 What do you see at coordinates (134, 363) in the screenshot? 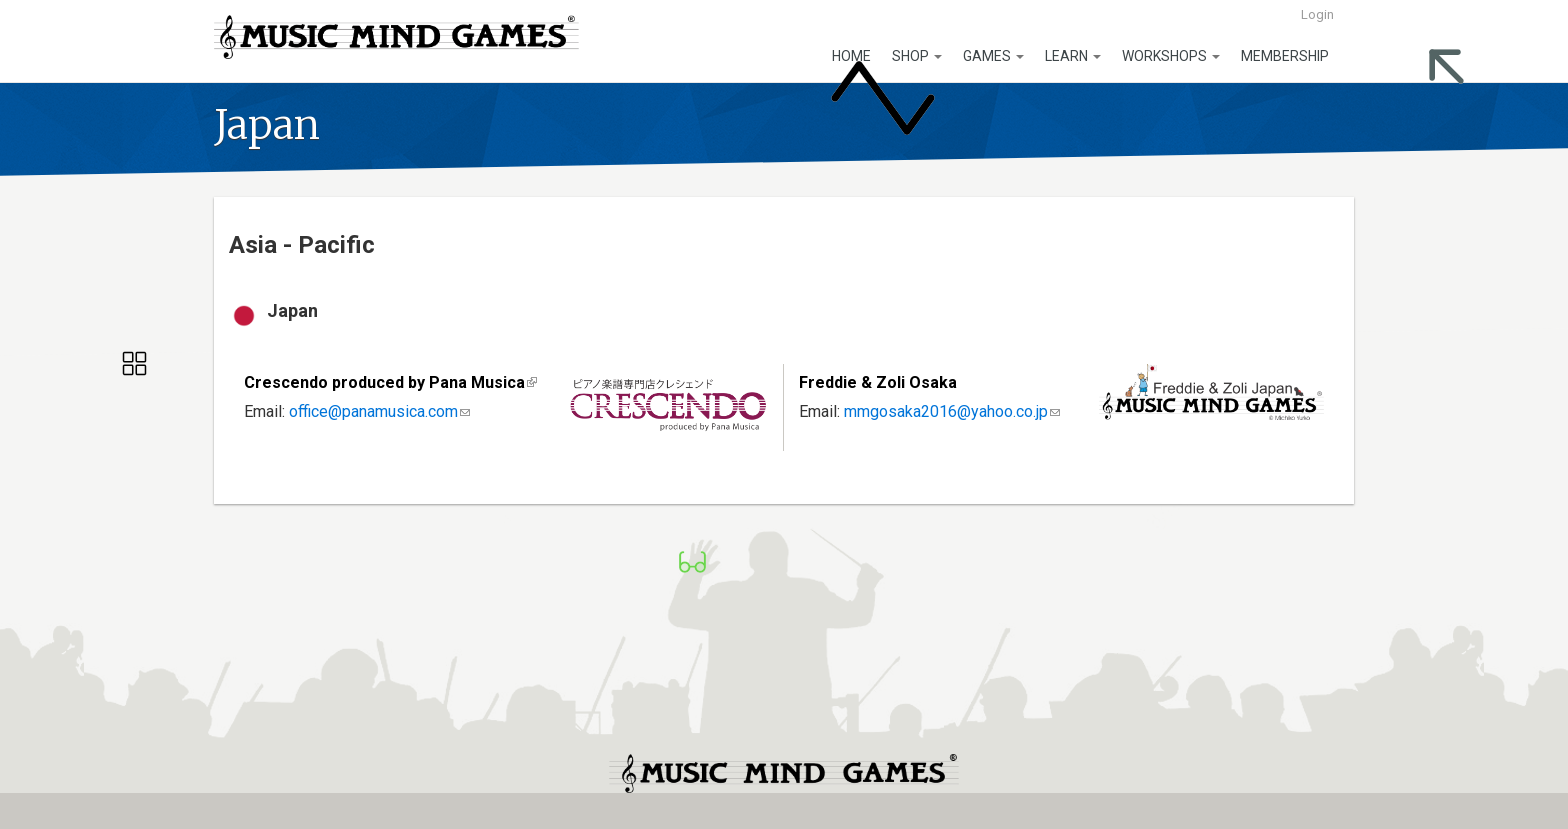
I see `view items in grid layout` at bounding box center [134, 363].